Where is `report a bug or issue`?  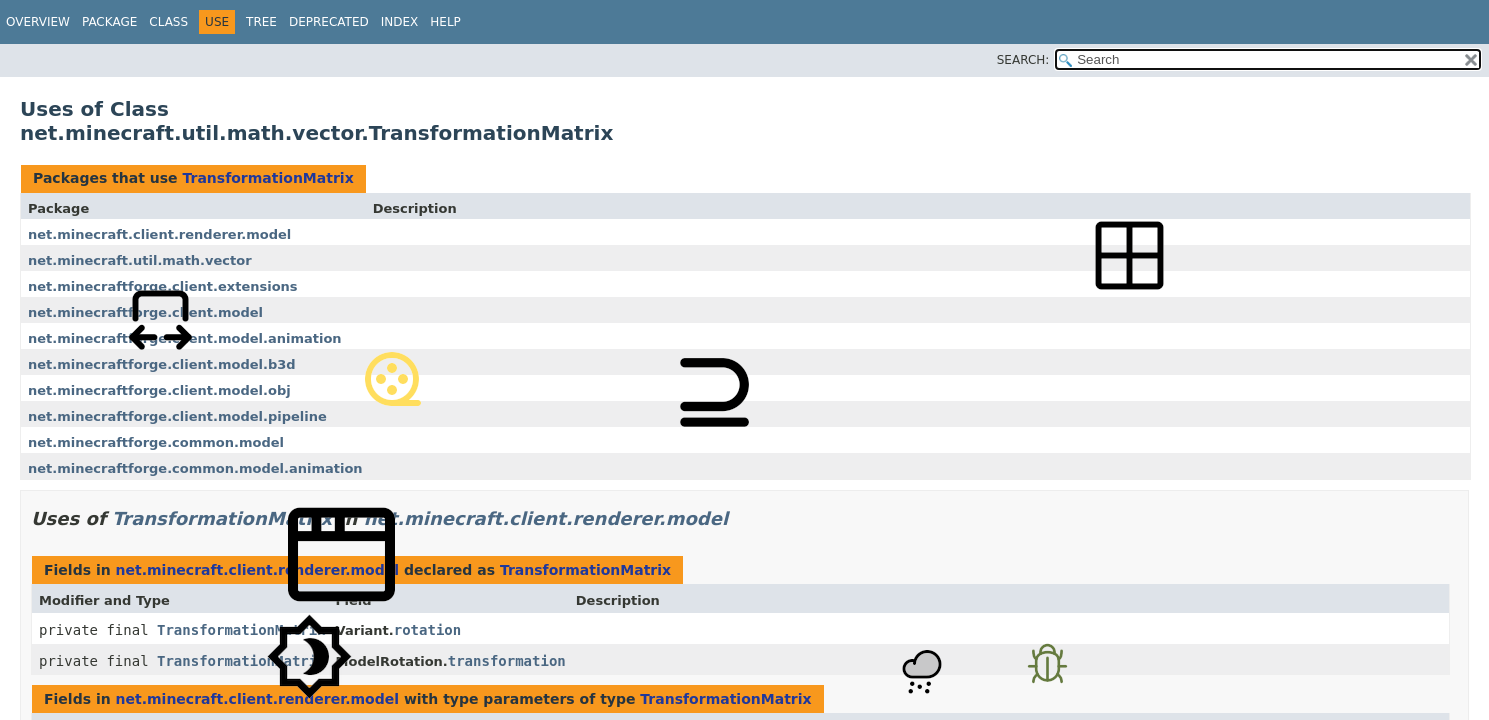
report a bug or issue is located at coordinates (1047, 663).